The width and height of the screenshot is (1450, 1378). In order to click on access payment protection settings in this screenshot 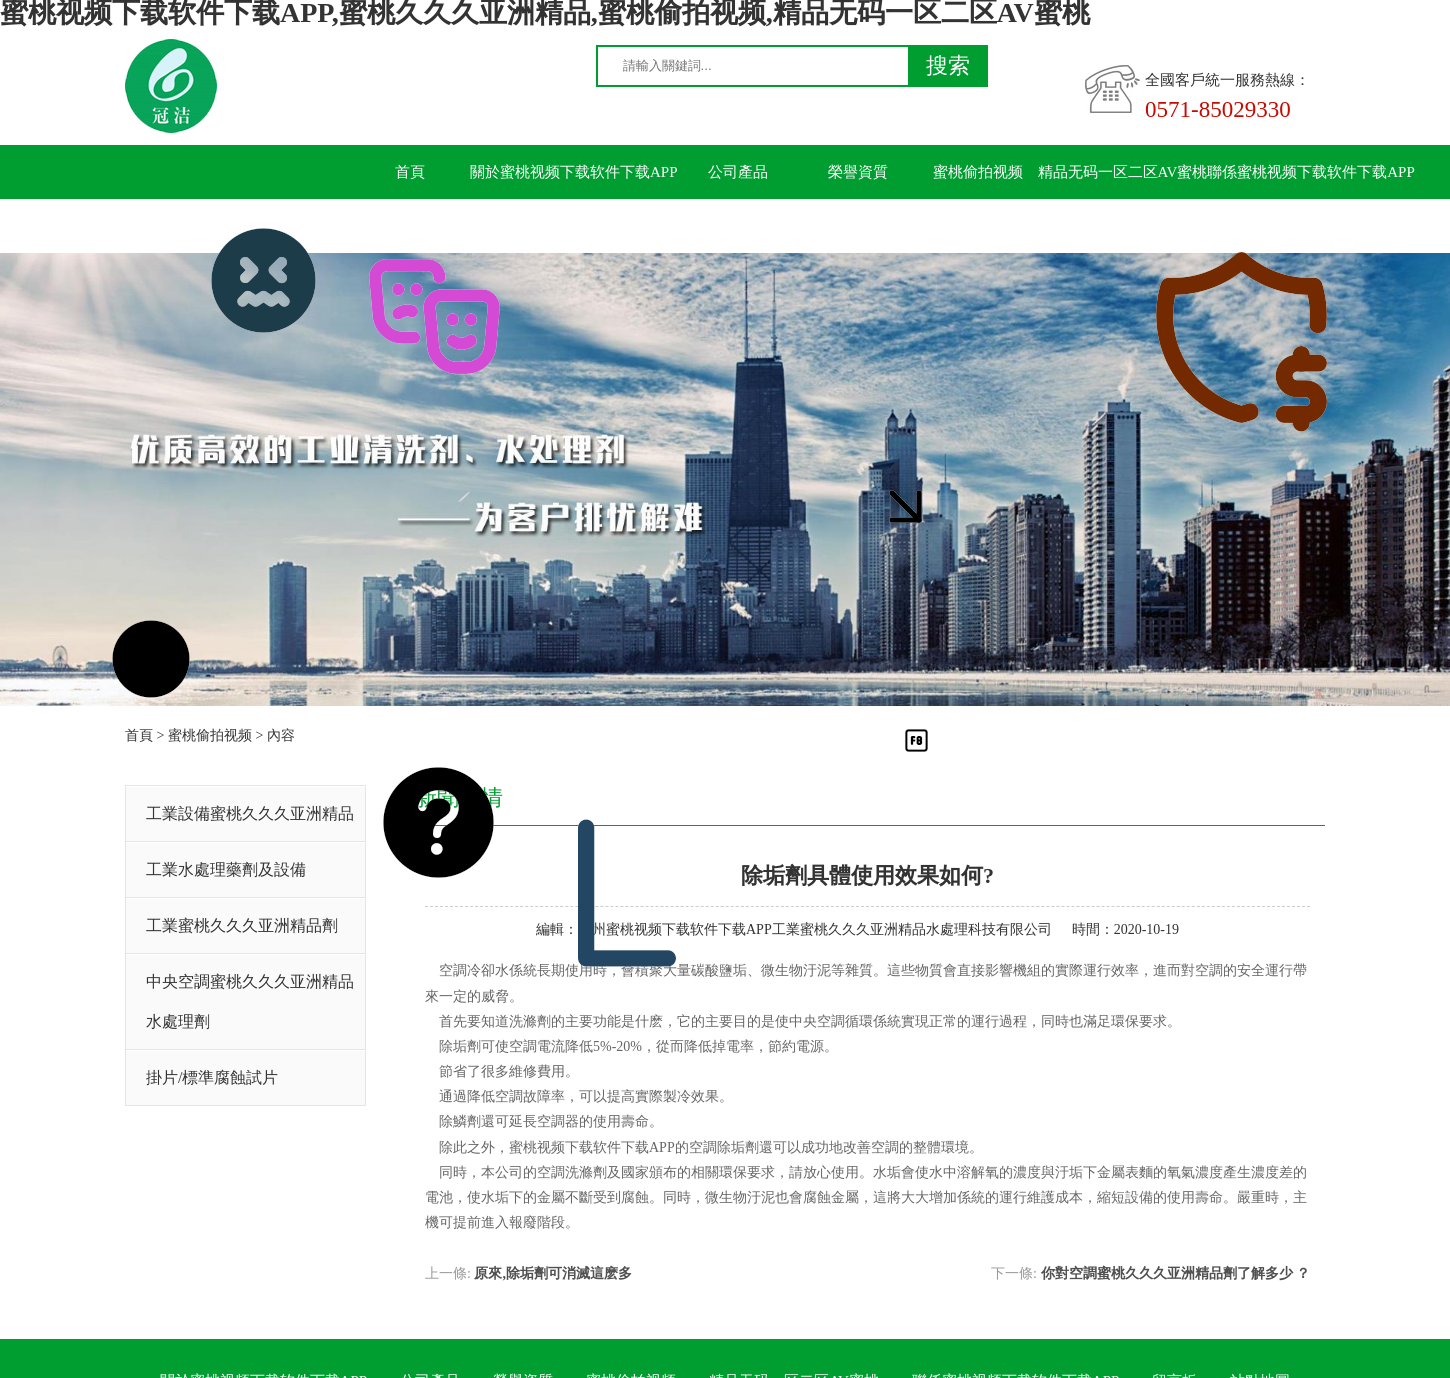, I will do `click(1241, 337)`.